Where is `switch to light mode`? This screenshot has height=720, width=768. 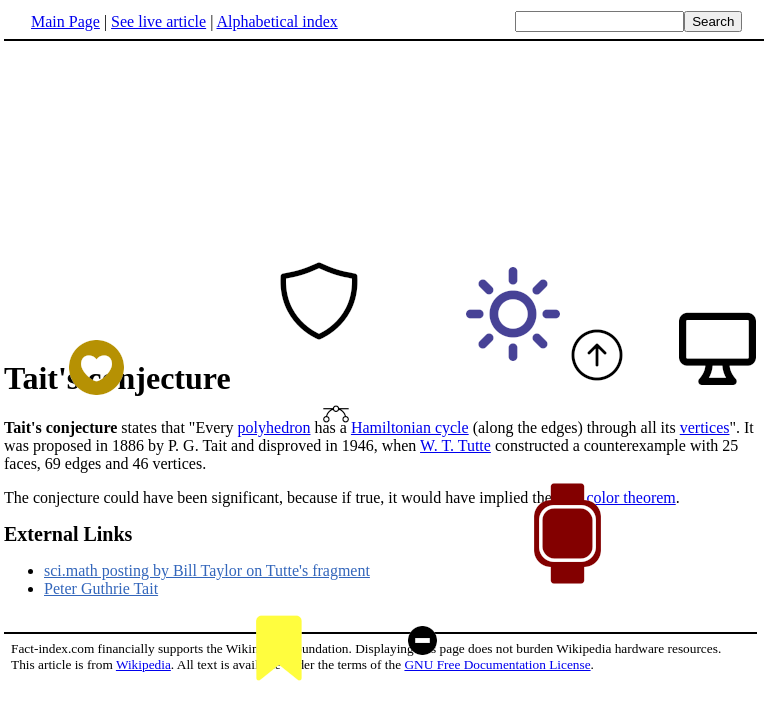 switch to light mode is located at coordinates (513, 314).